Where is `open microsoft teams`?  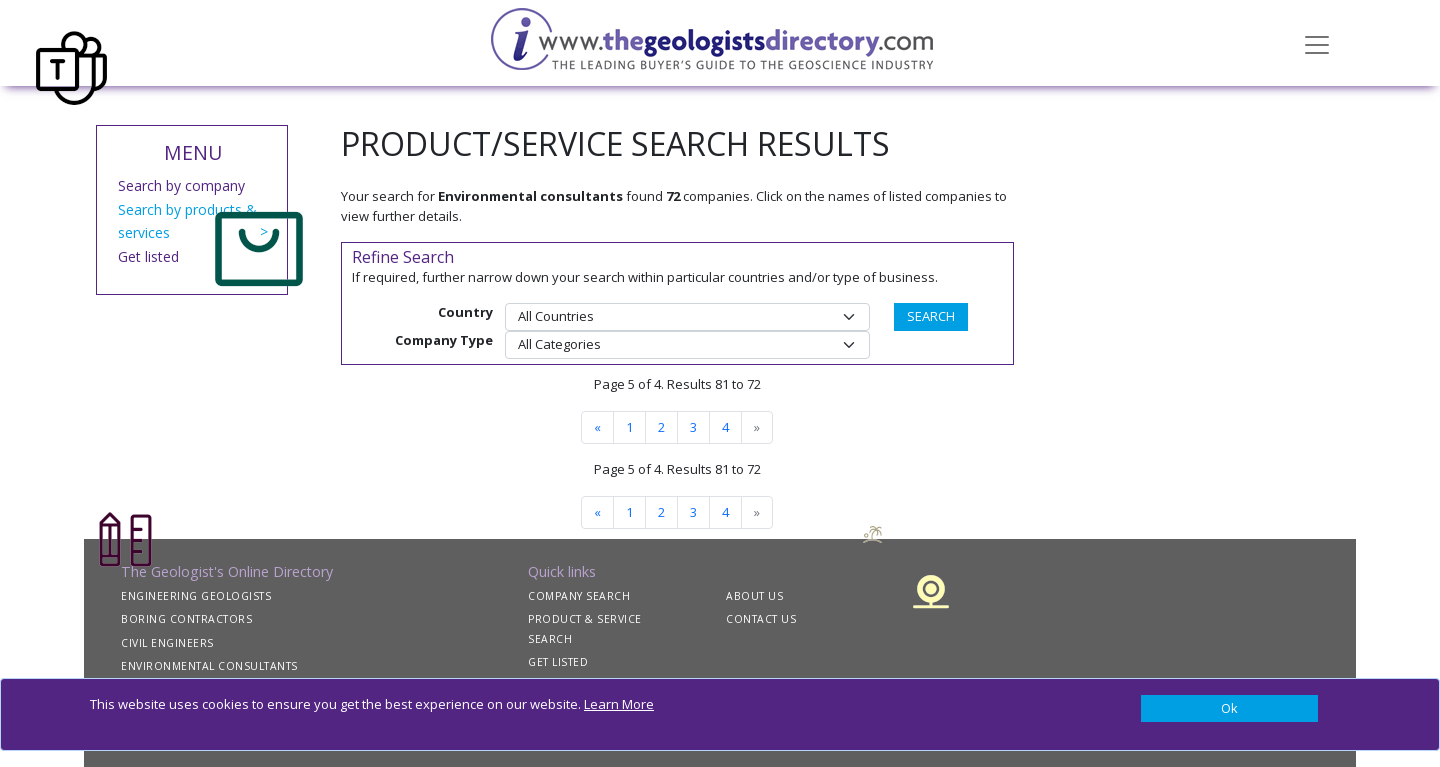 open microsoft teams is located at coordinates (71, 69).